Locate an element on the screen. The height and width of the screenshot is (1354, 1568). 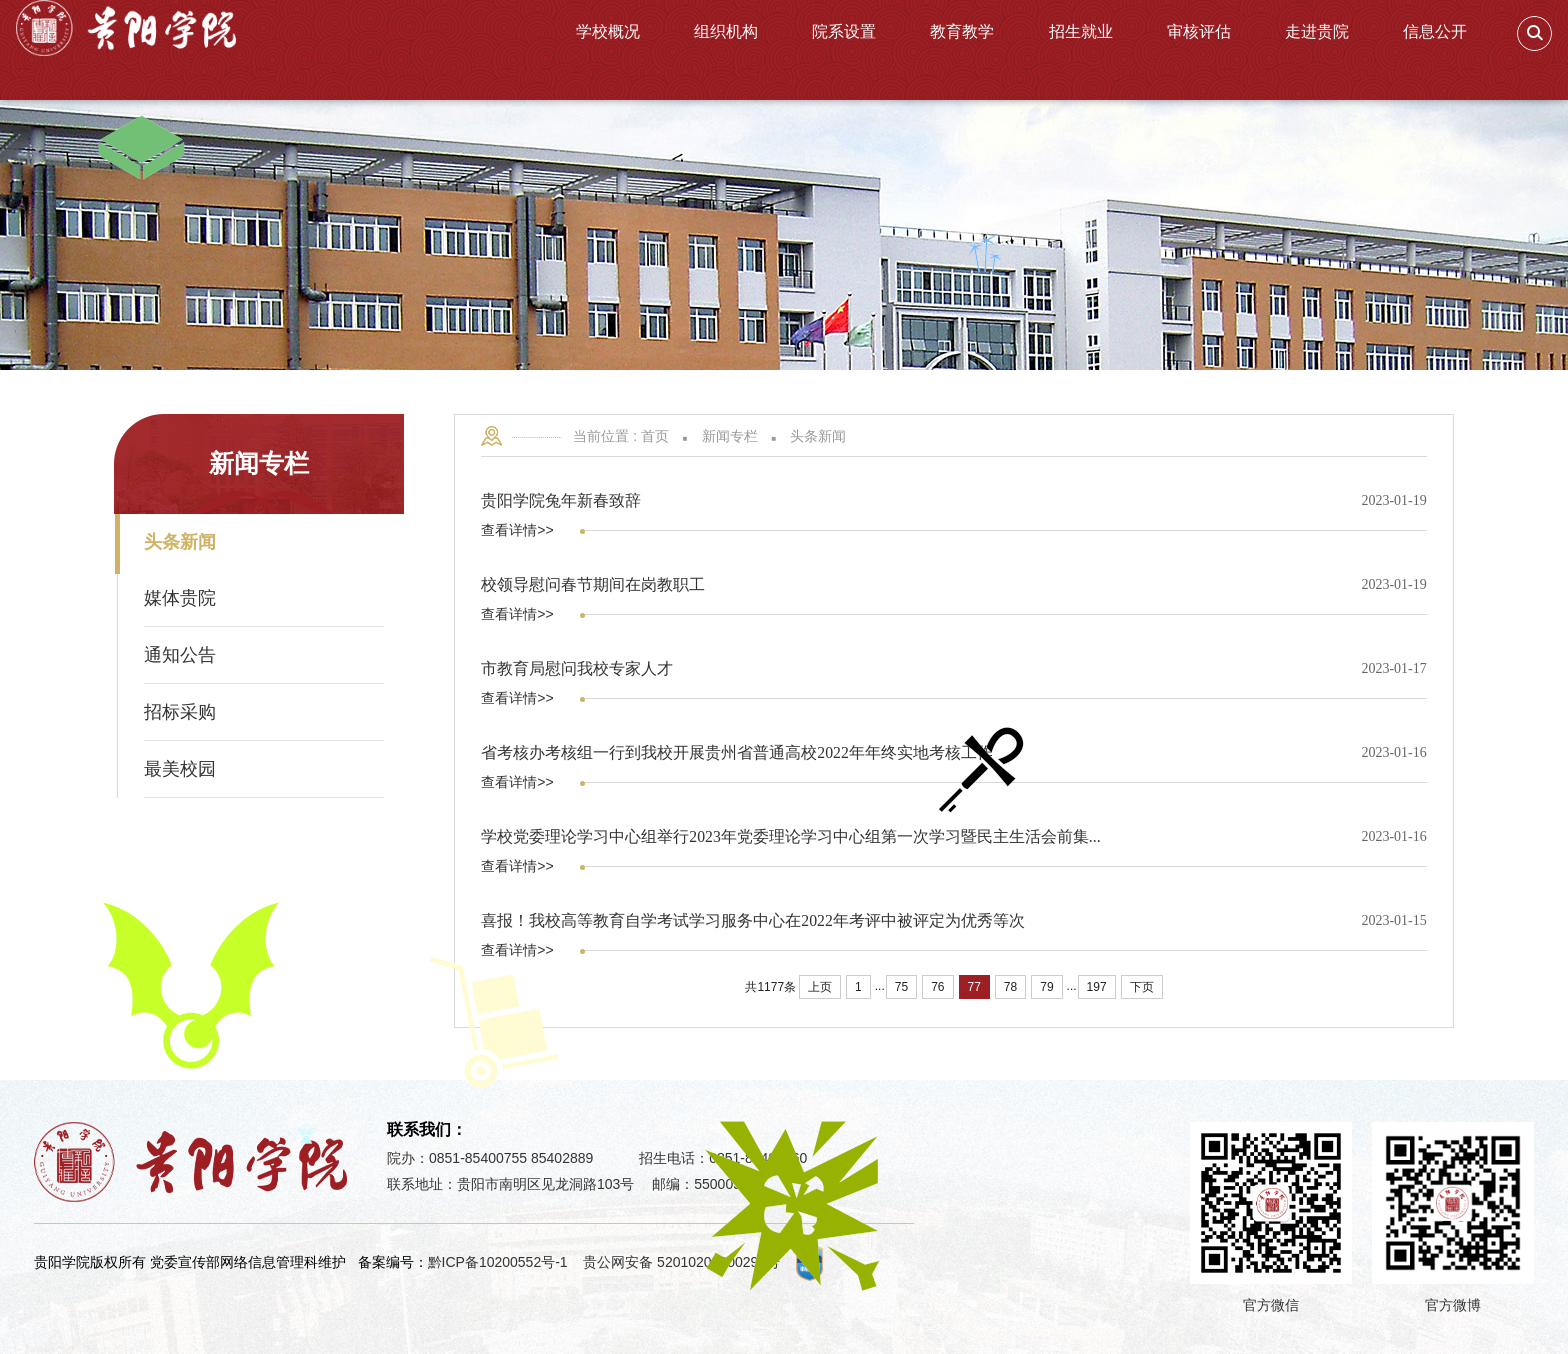
trigger an explosion or blast effect is located at coordinates (791, 1207).